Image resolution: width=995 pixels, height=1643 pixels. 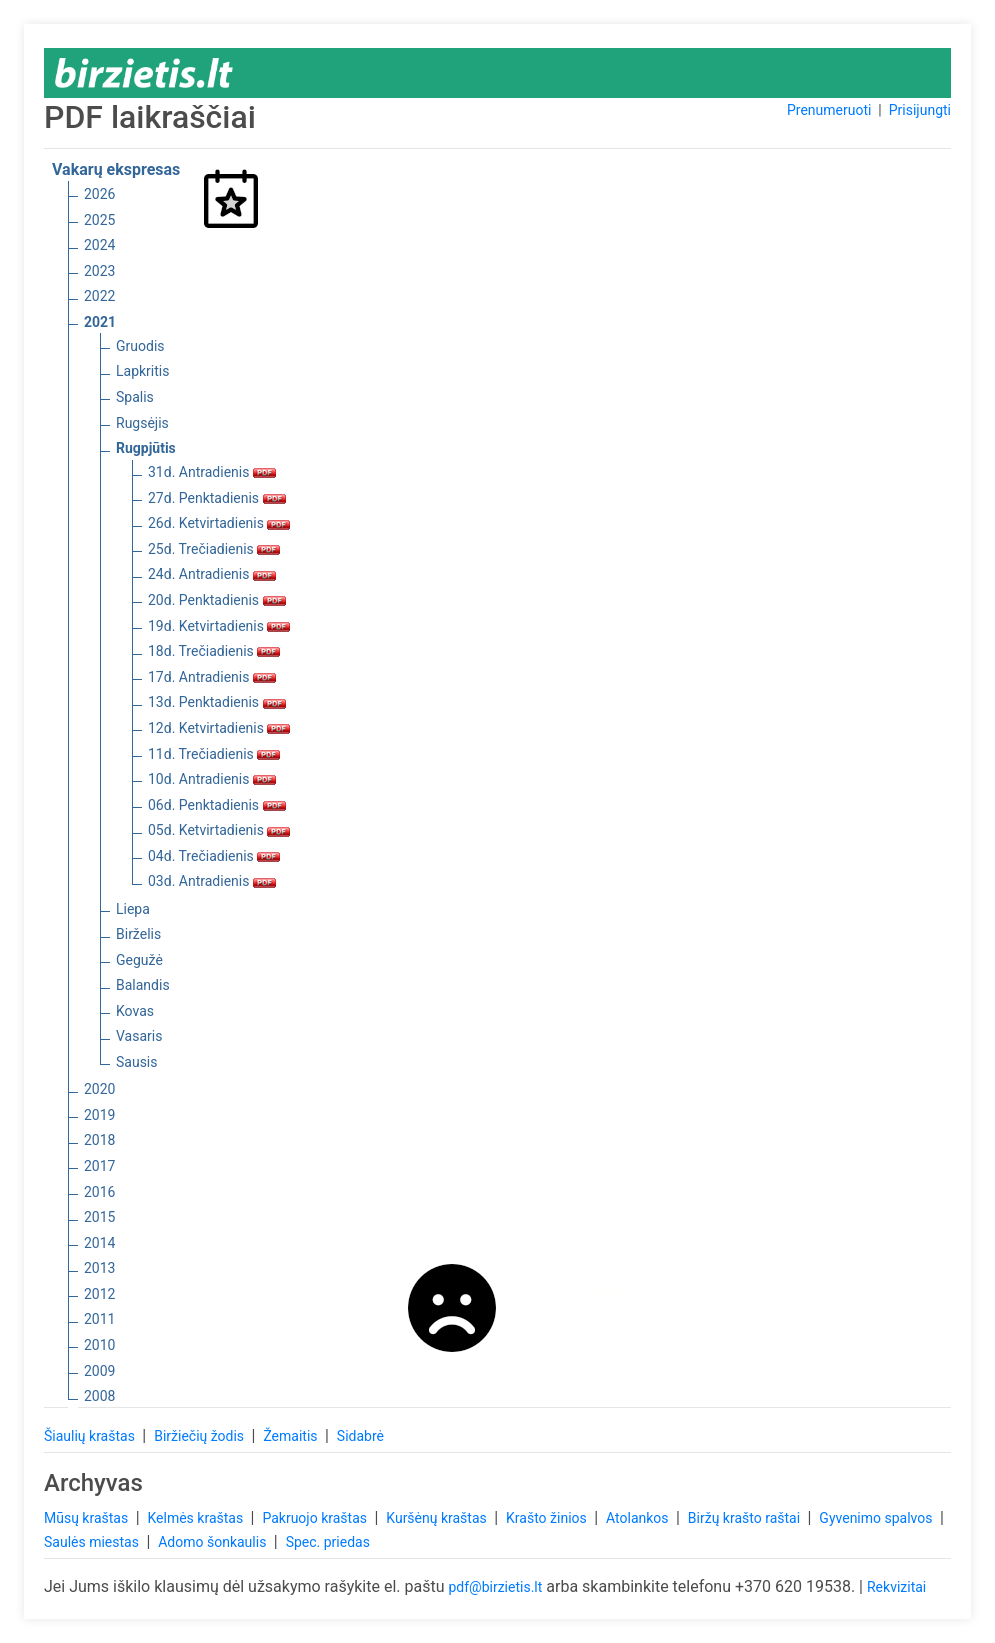 I want to click on view favorite or starred events, so click(x=231, y=201).